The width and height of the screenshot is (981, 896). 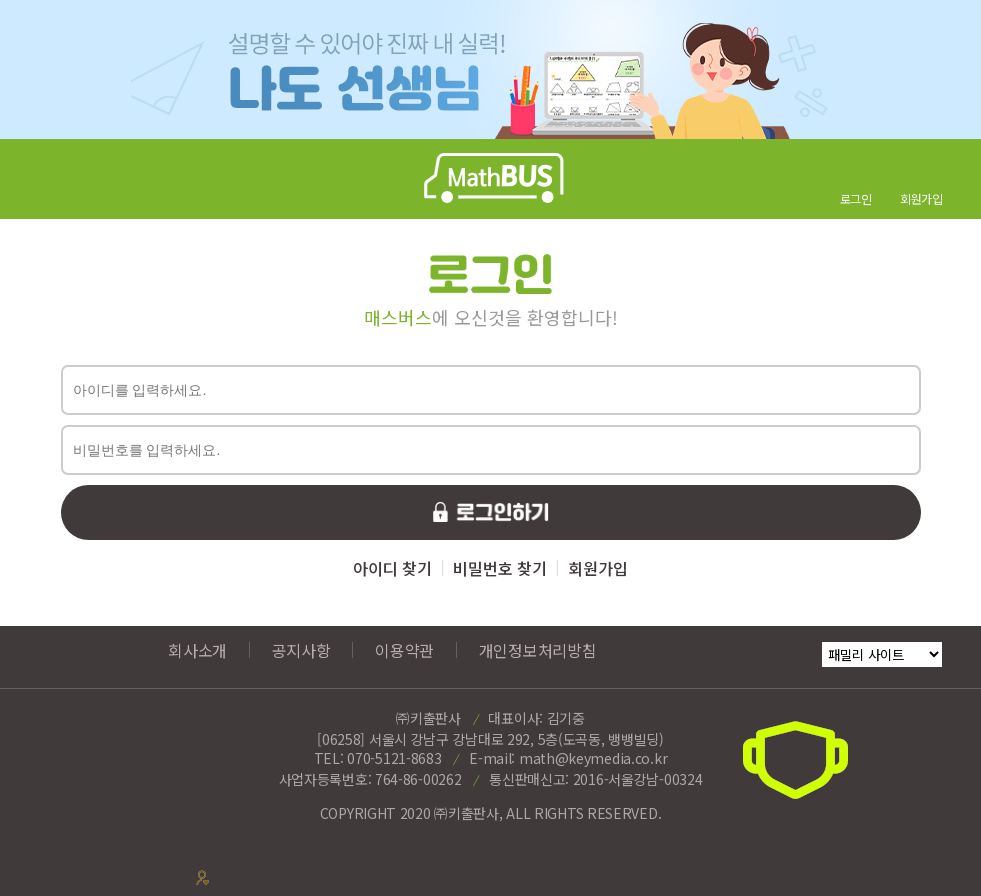 What do you see at coordinates (795, 760) in the screenshot?
I see `indicates face mask required` at bounding box center [795, 760].